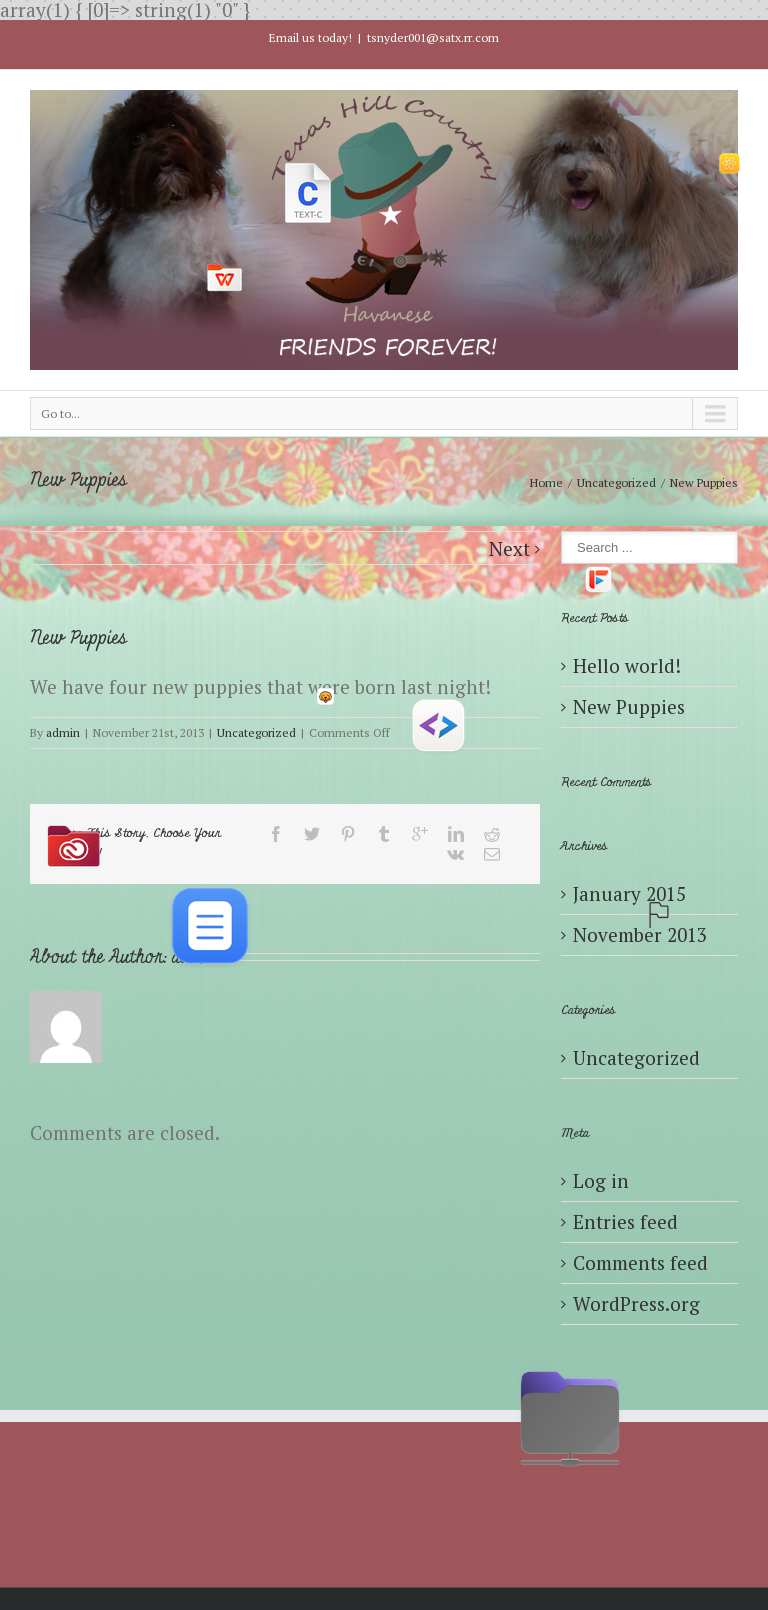 The height and width of the screenshot is (1610, 768). What do you see at coordinates (308, 194) in the screenshot?
I see `c programming language source file` at bounding box center [308, 194].